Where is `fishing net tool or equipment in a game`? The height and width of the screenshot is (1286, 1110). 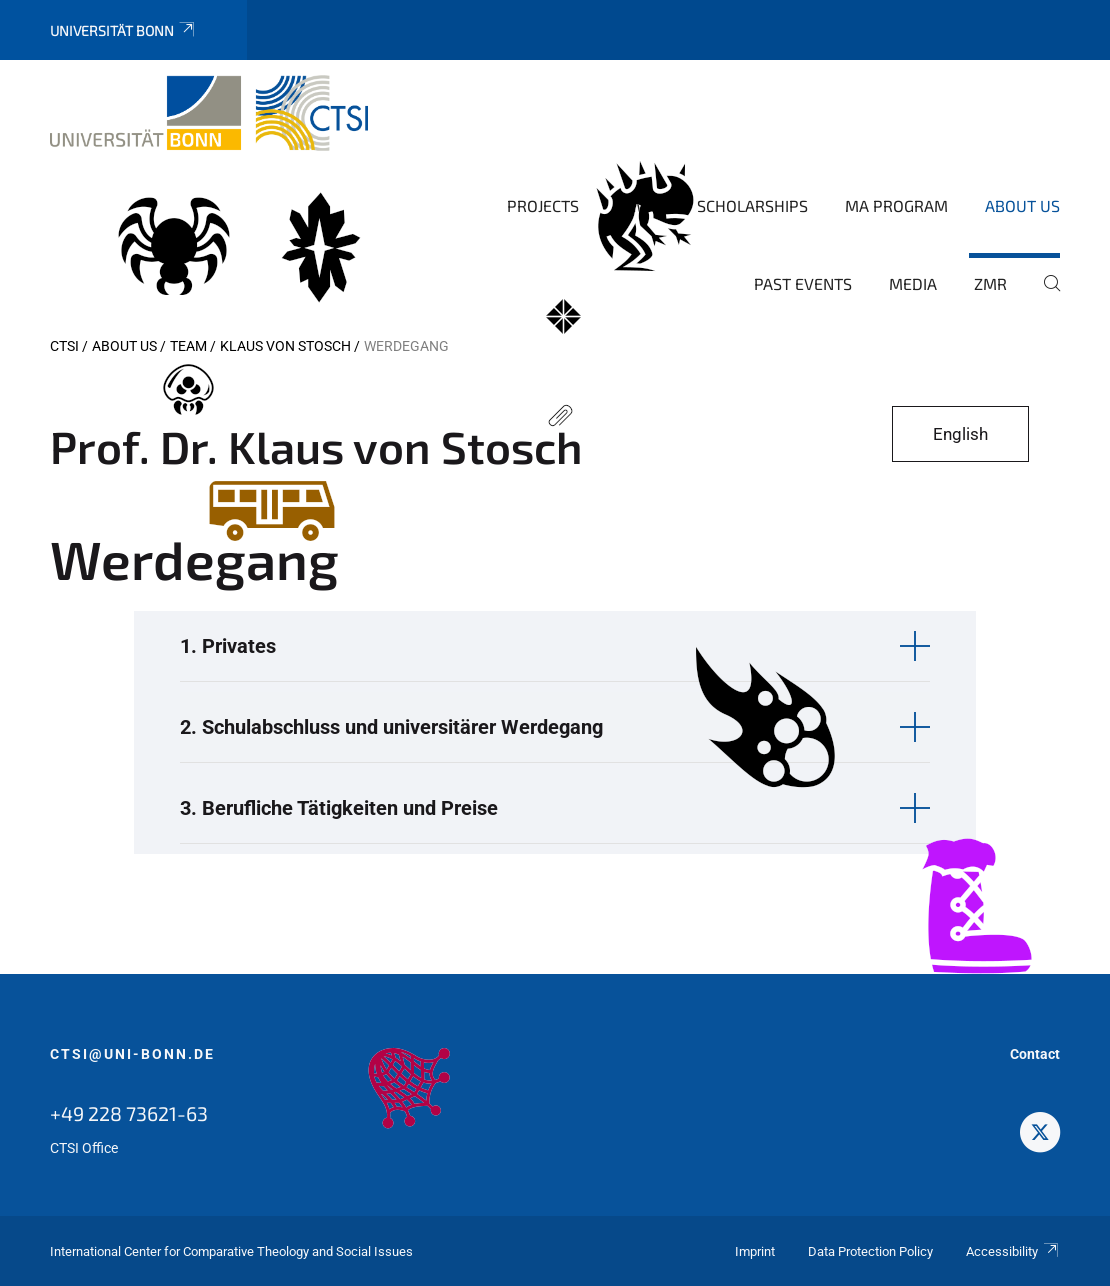 fishing net tool or equipment in a game is located at coordinates (409, 1088).